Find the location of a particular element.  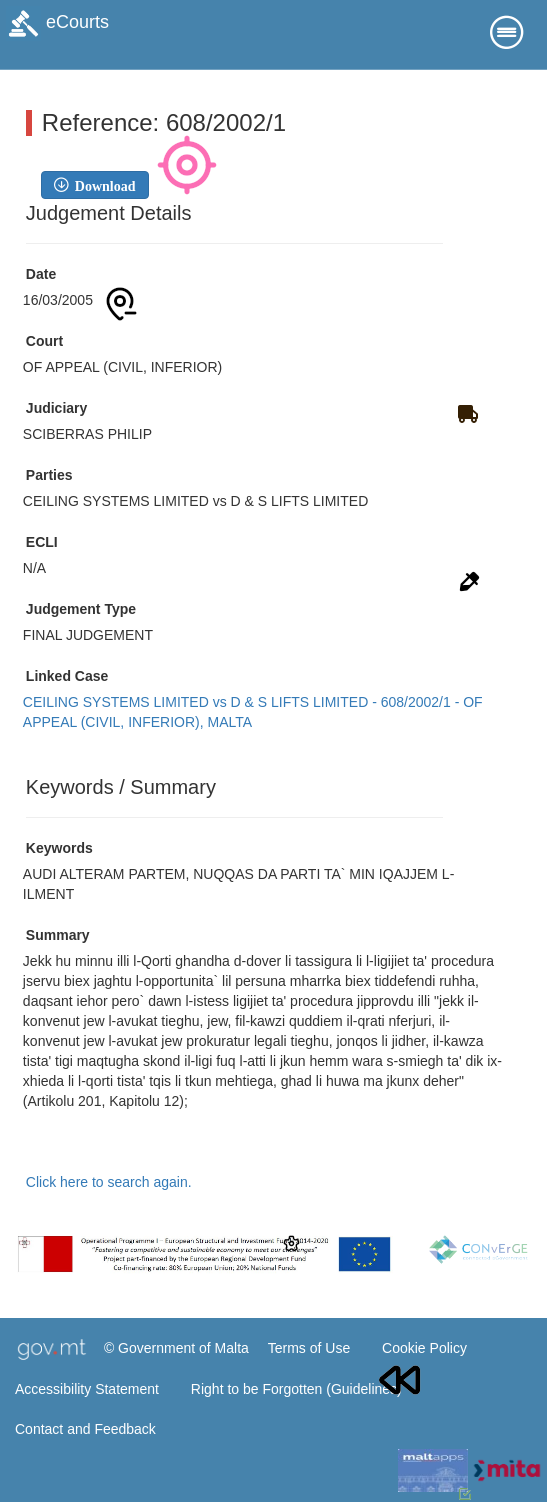

mark item as complete is located at coordinates (465, 1494).